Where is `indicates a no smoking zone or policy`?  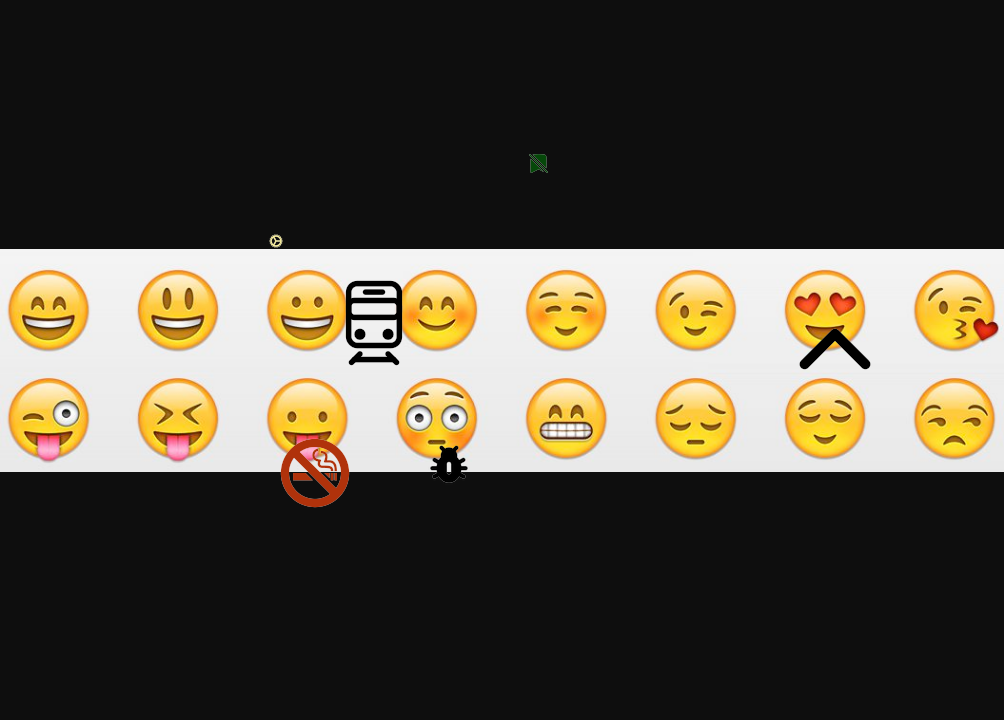
indicates a no smoking zone or policy is located at coordinates (315, 473).